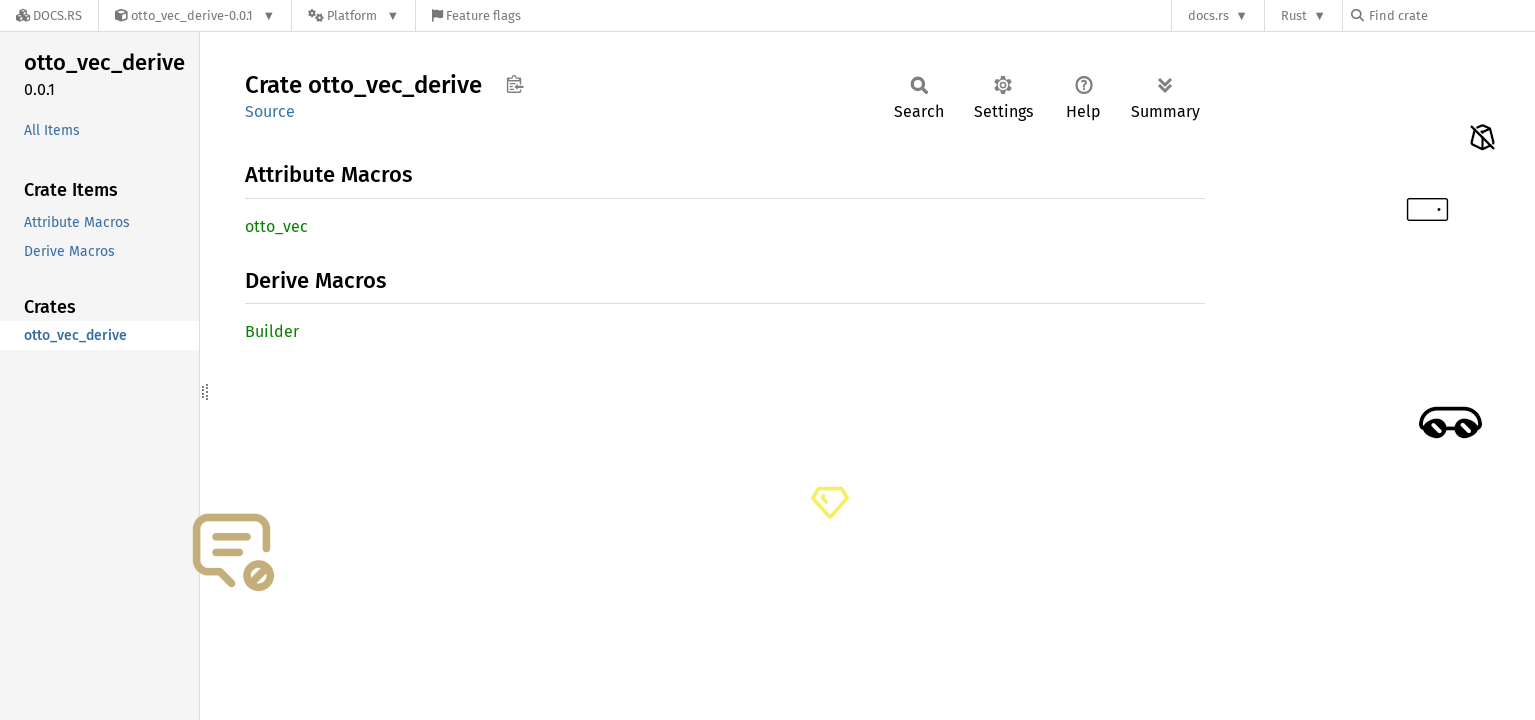 This screenshot has width=1535, height=720. I want to click on access storage or disk management, so click(1427, 209).